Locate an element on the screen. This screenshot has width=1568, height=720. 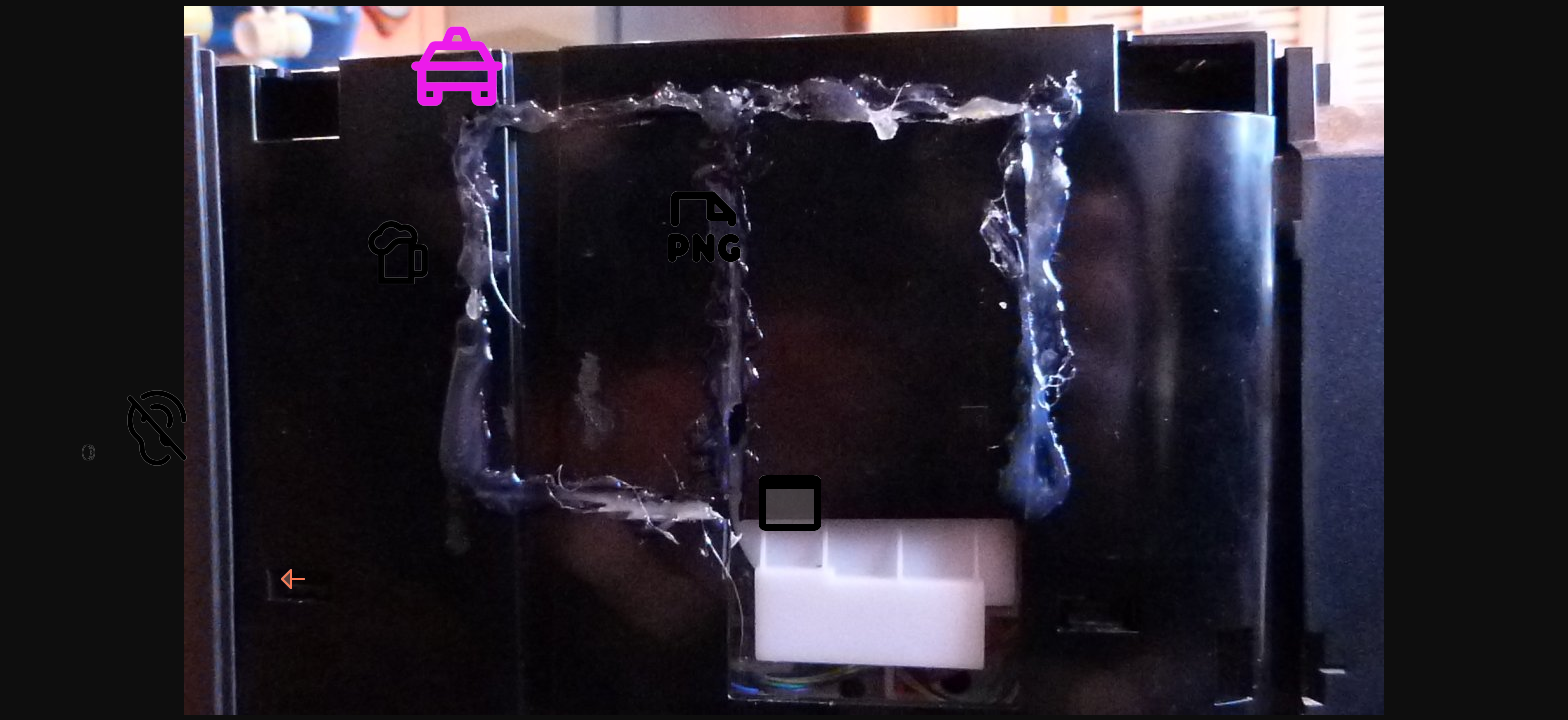
indicates hearing assistance is disabled is located at coordinates (157, 428).